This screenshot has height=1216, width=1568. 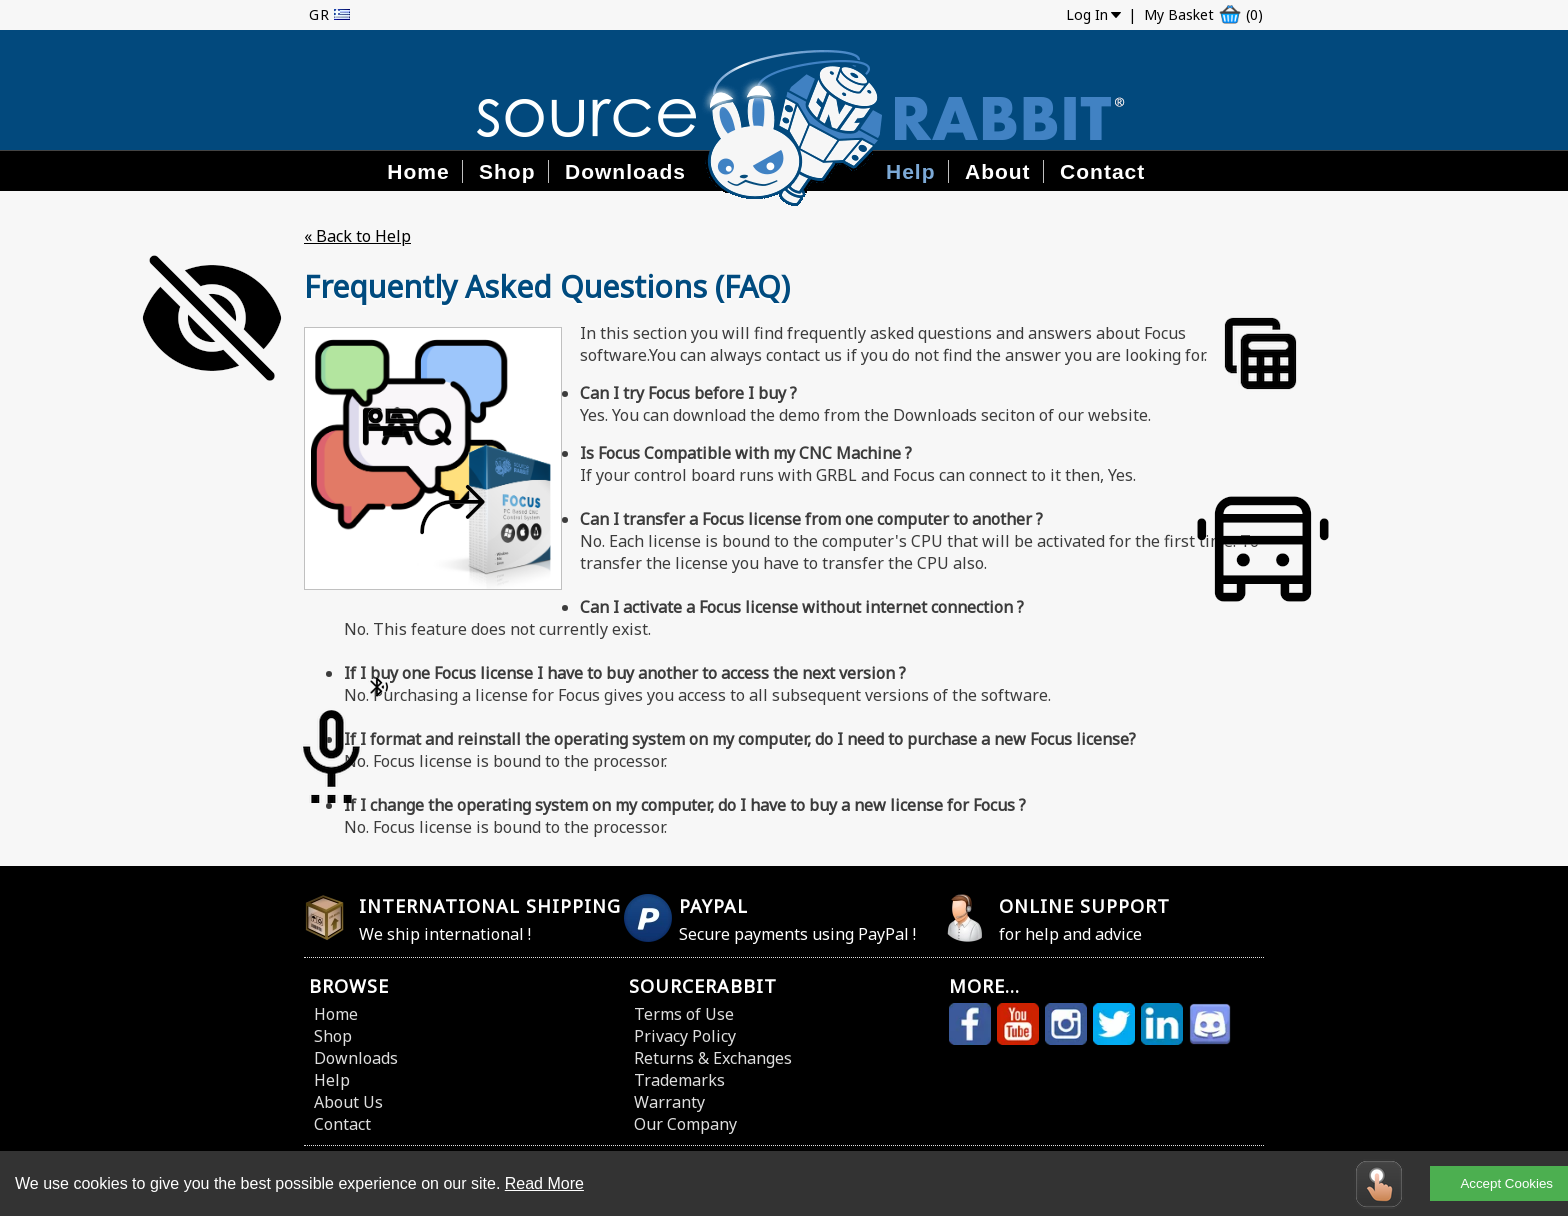 I want to click on access voice input settings, so click(x=331, y=754).